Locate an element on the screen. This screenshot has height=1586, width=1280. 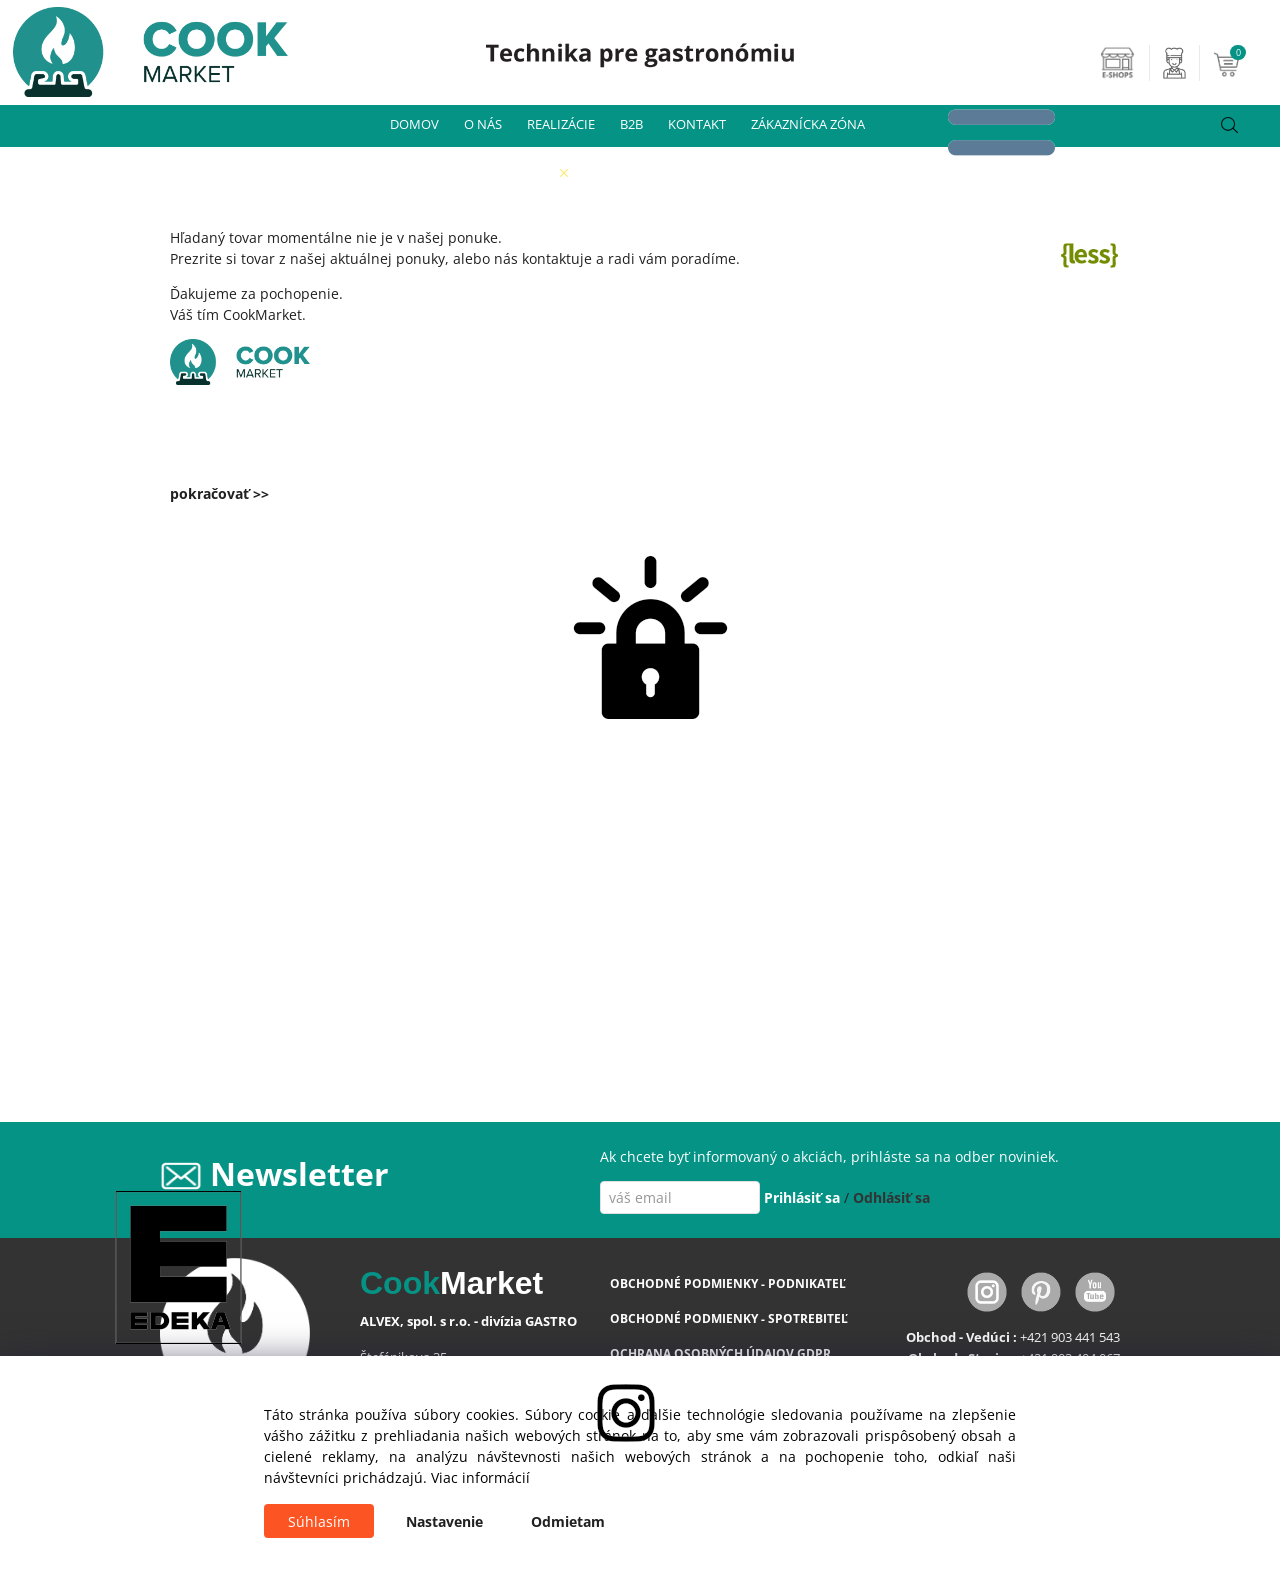
open the EDEKA grocery store app is located at coordinates (178, 1267).